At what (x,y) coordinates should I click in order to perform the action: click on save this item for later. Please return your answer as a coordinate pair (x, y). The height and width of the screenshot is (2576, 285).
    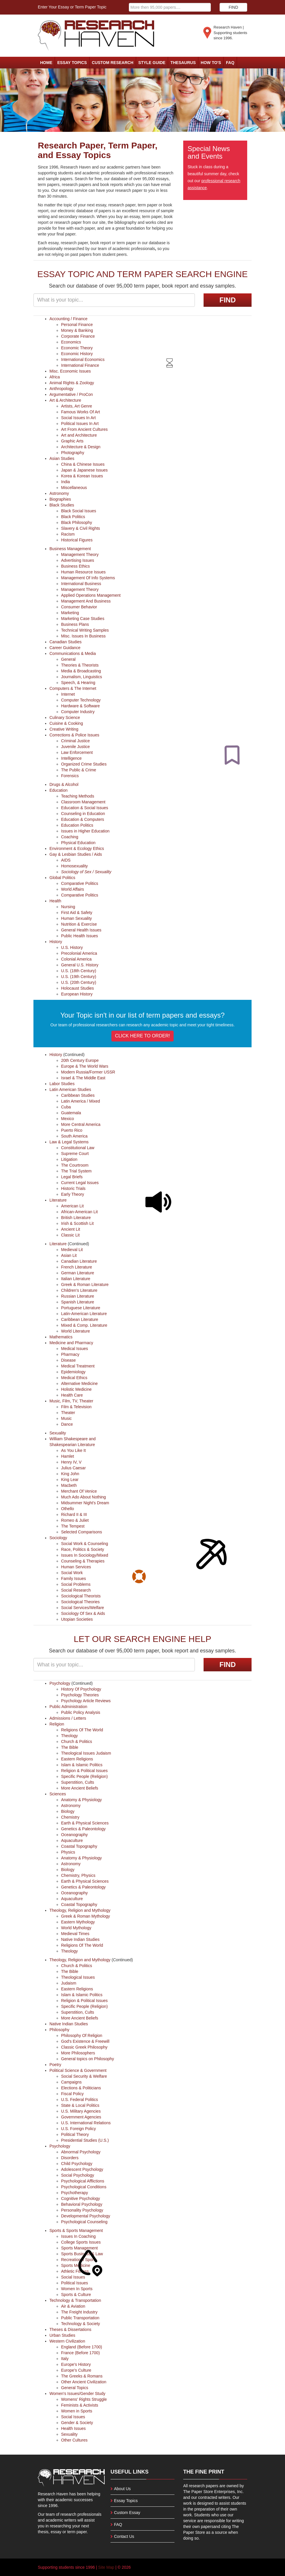
    Looking at the image, I should click on (232, 755).